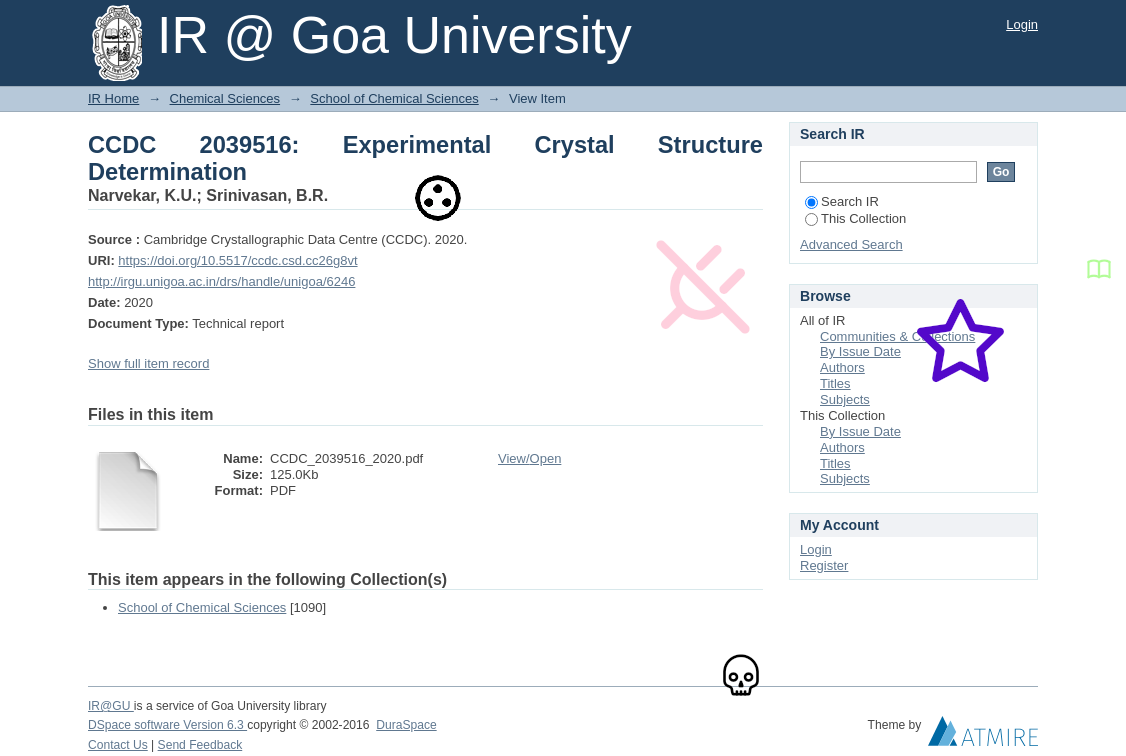 The image size is (1126, 756). Describe the element at coordinates (960, 342) in the screenshot. I see `add to favorites` at that location.